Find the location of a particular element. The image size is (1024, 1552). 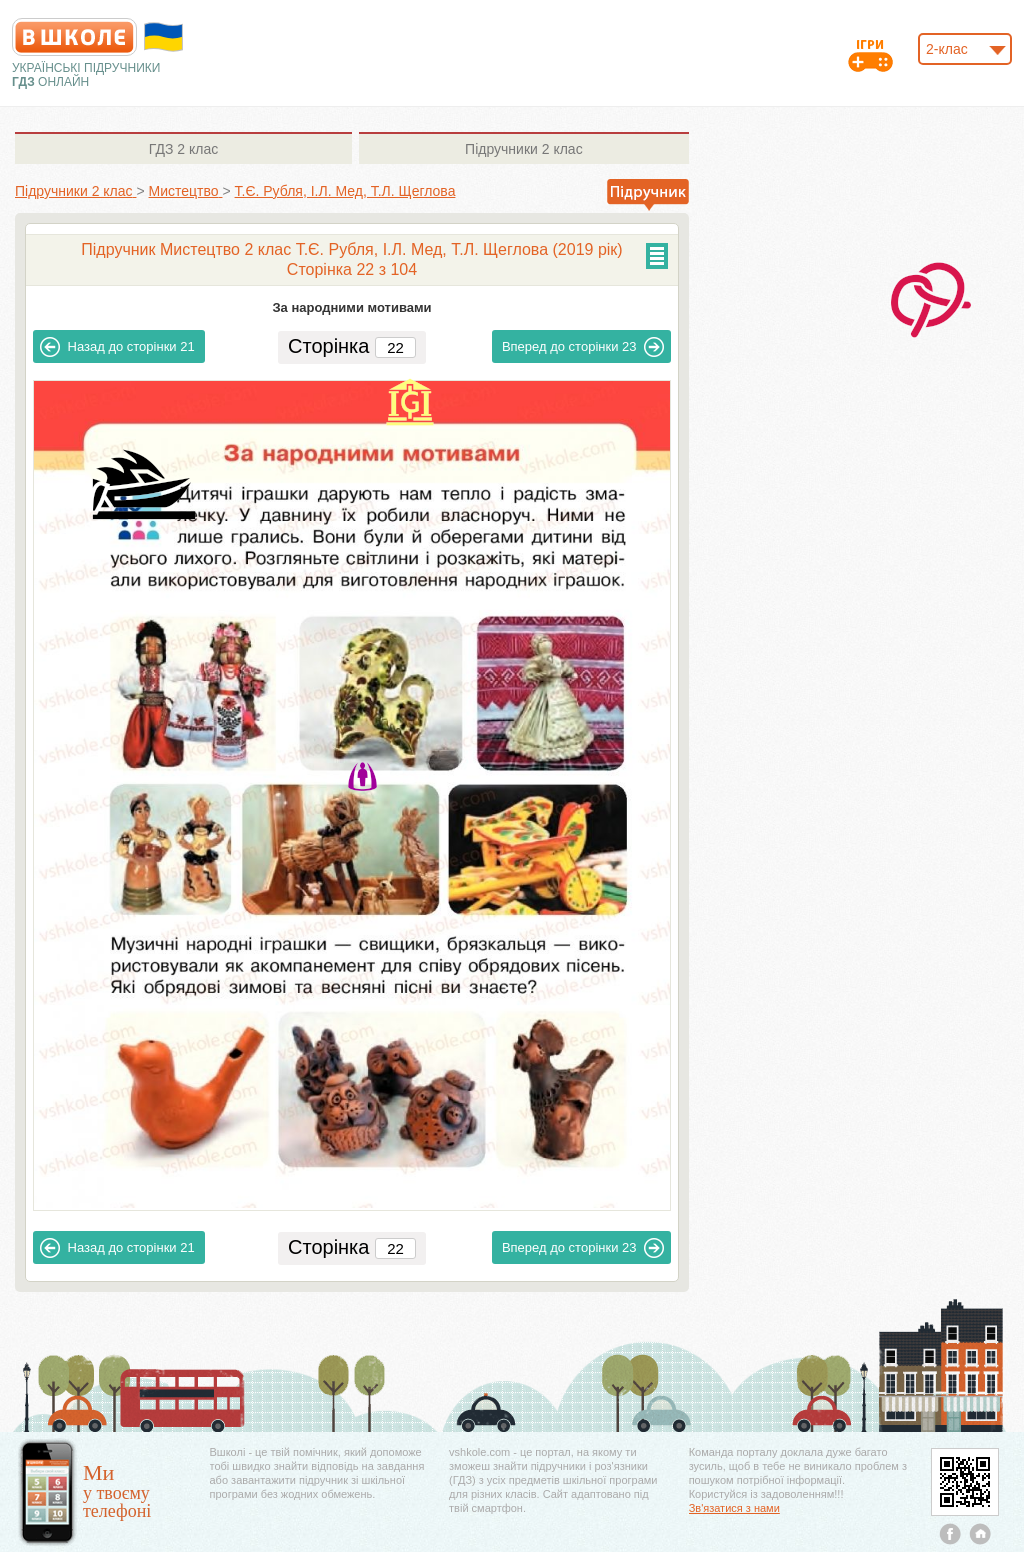

browse bakery or snack items is located at coordinates (931, 300).